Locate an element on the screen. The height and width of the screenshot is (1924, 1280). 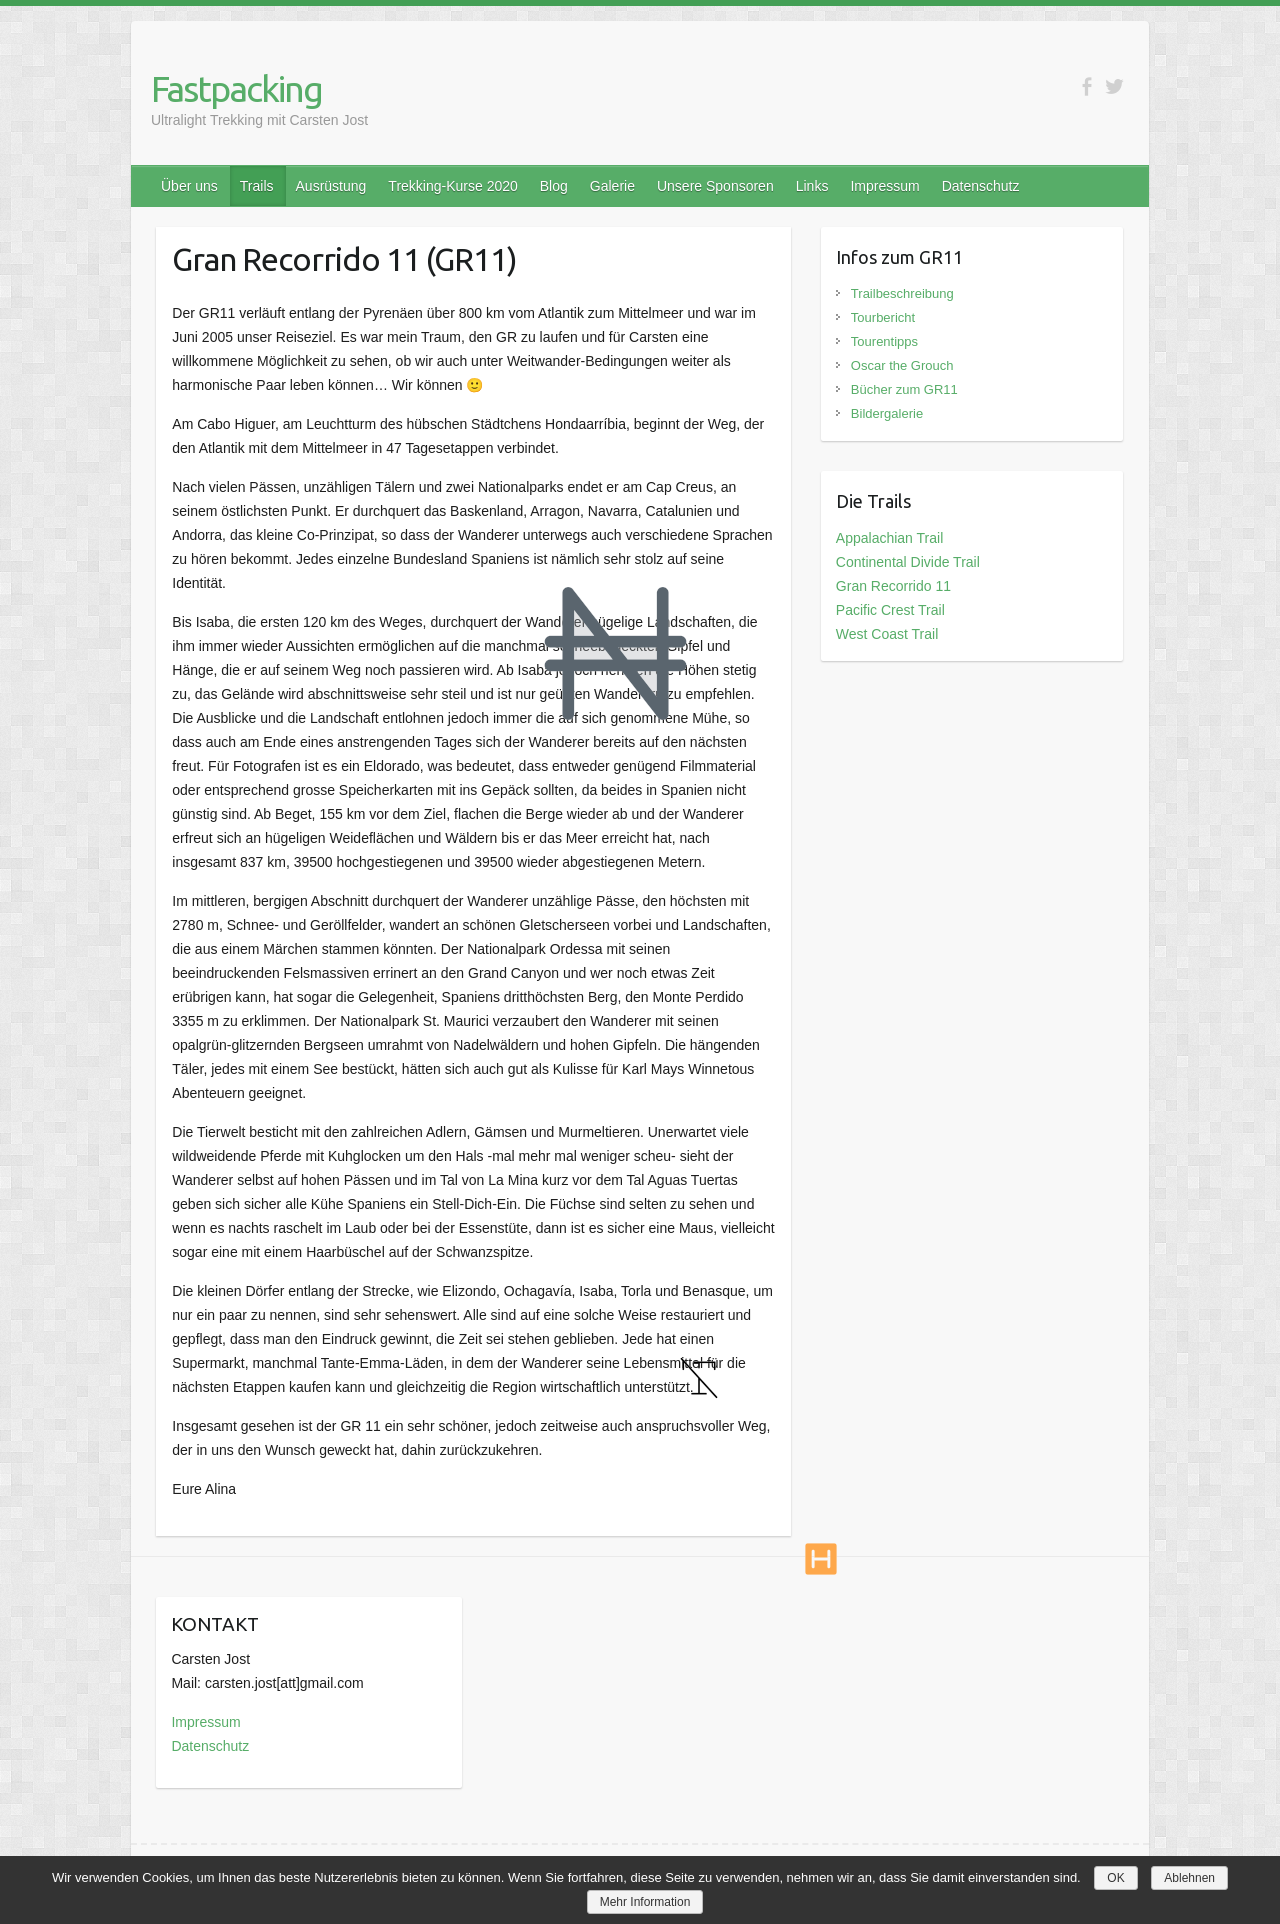
disable text formatting is located at coordinates (699, 1378).